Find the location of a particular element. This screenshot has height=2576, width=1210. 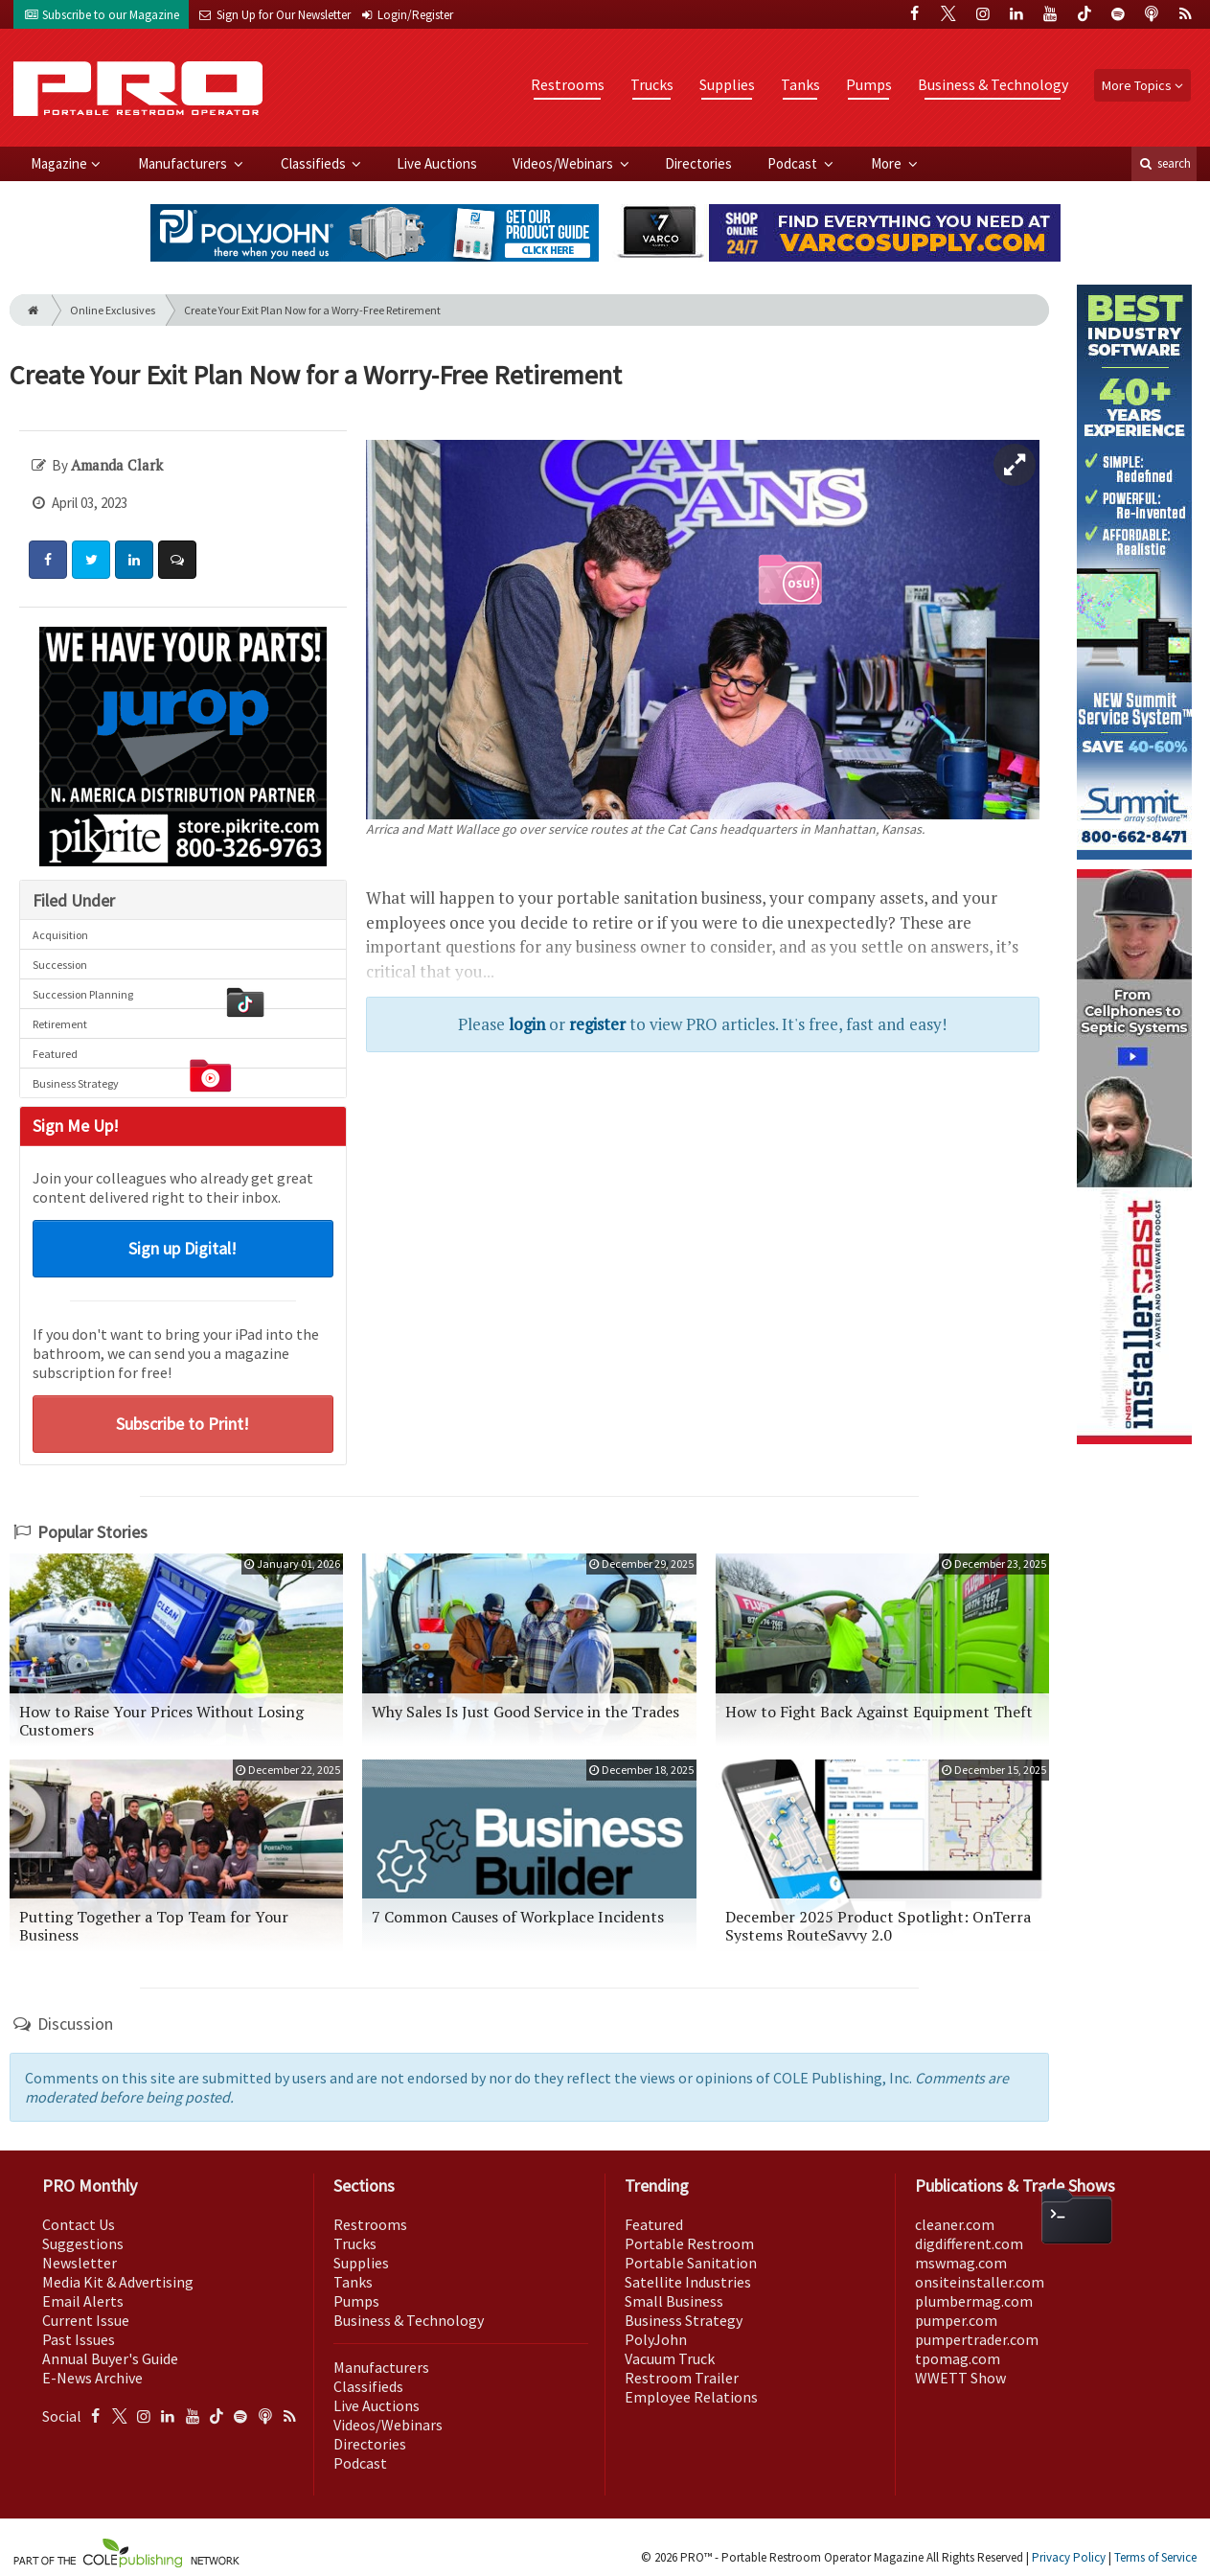

open folder containing youtube music files is located at coordinates (210, 1076).